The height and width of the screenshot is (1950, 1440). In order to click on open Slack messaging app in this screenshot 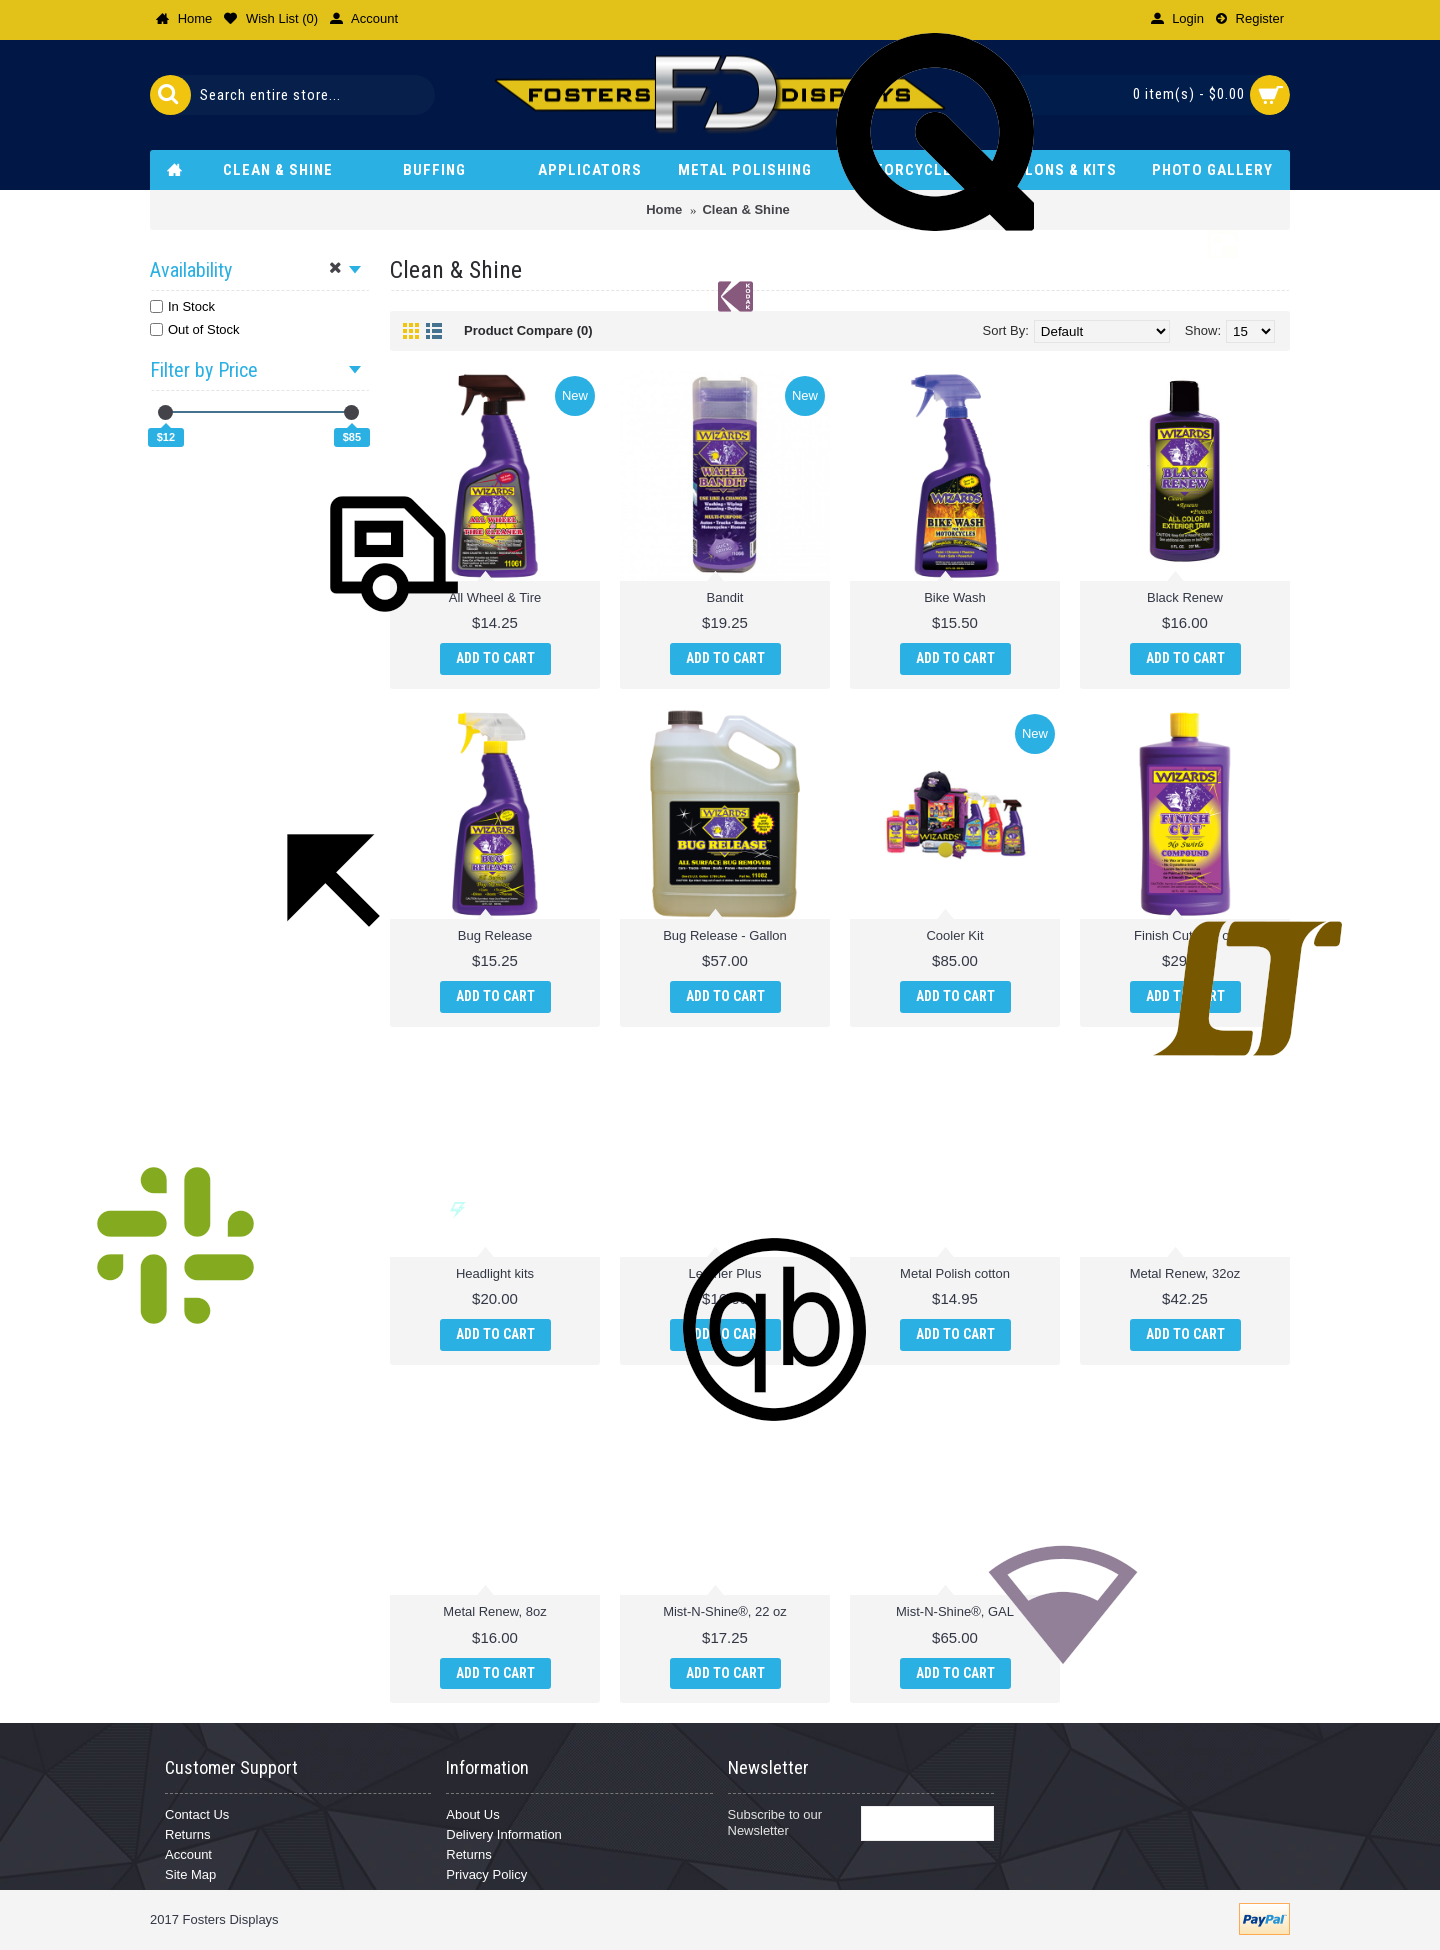, I will do `click(175, 1245)`.